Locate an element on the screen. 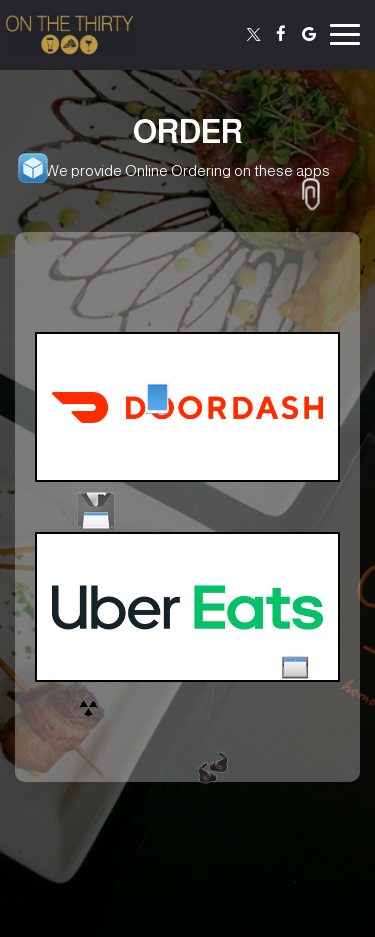 The height and width of the screenshot is (937, 375). compactflash memory card storage device is located at coordinates (295, 667).